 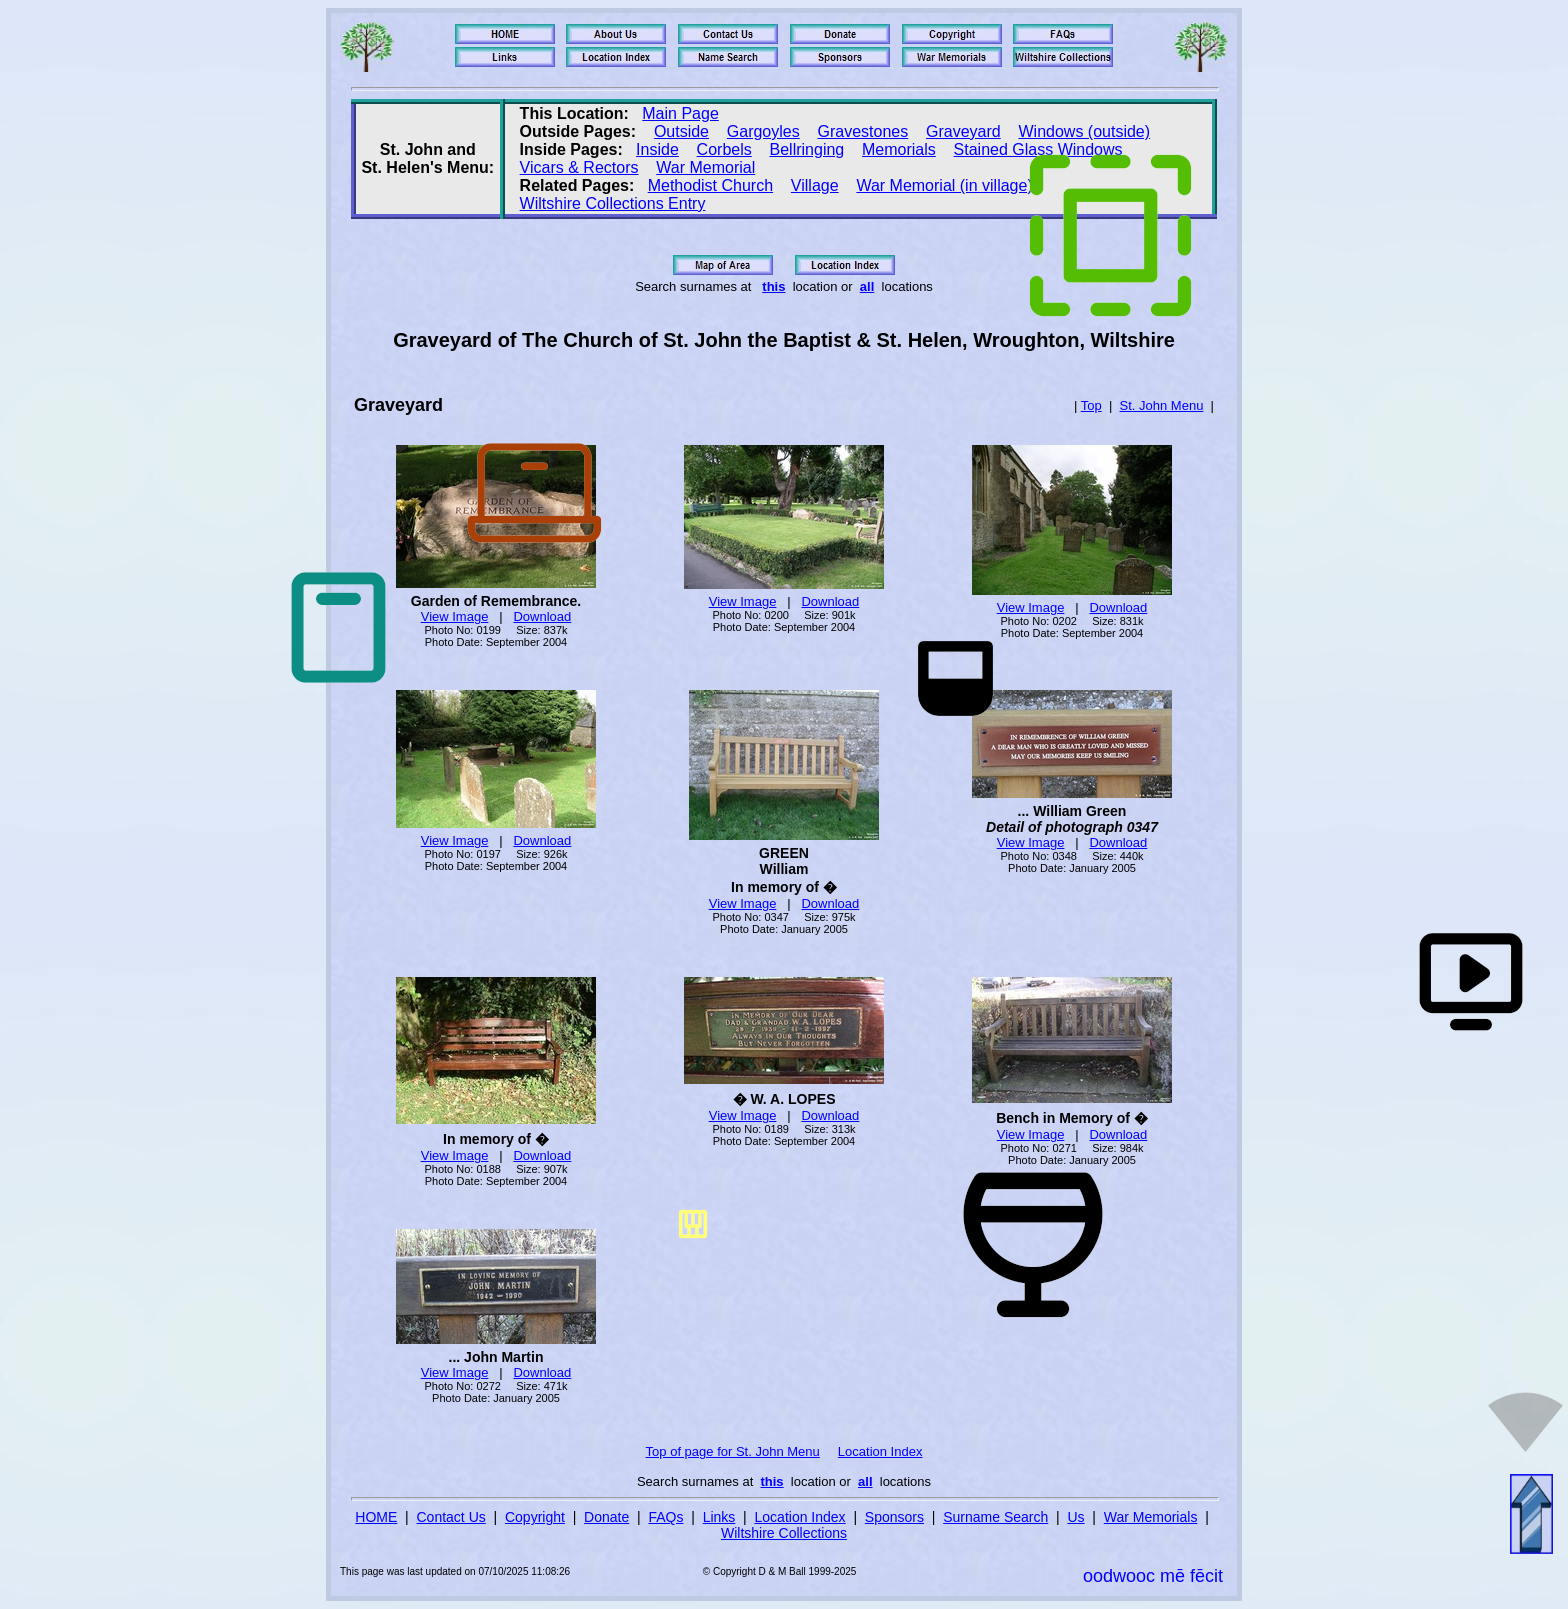 What do you see at coordinates (1033, 1242) in the screenshot?
I see `browse alcoholic beverages or drinks menu` at bounding box center [1033, 1242].